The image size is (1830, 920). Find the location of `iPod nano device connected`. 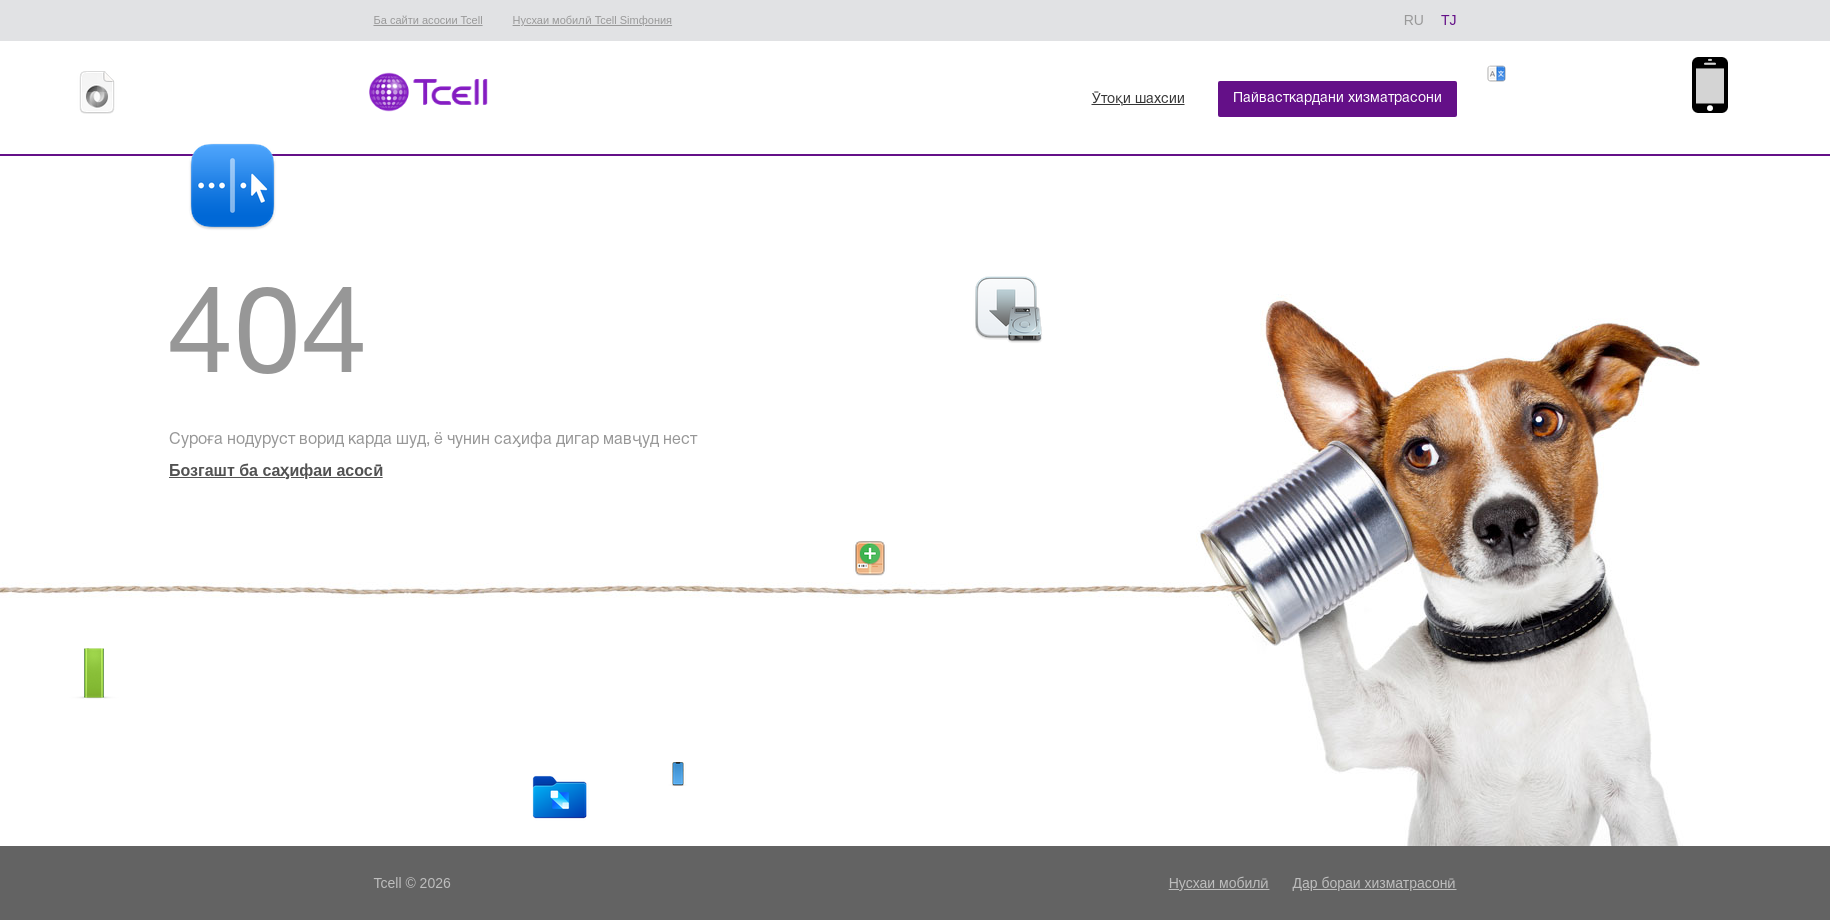

iPod nano device connected is located at coordinates (94, 674).